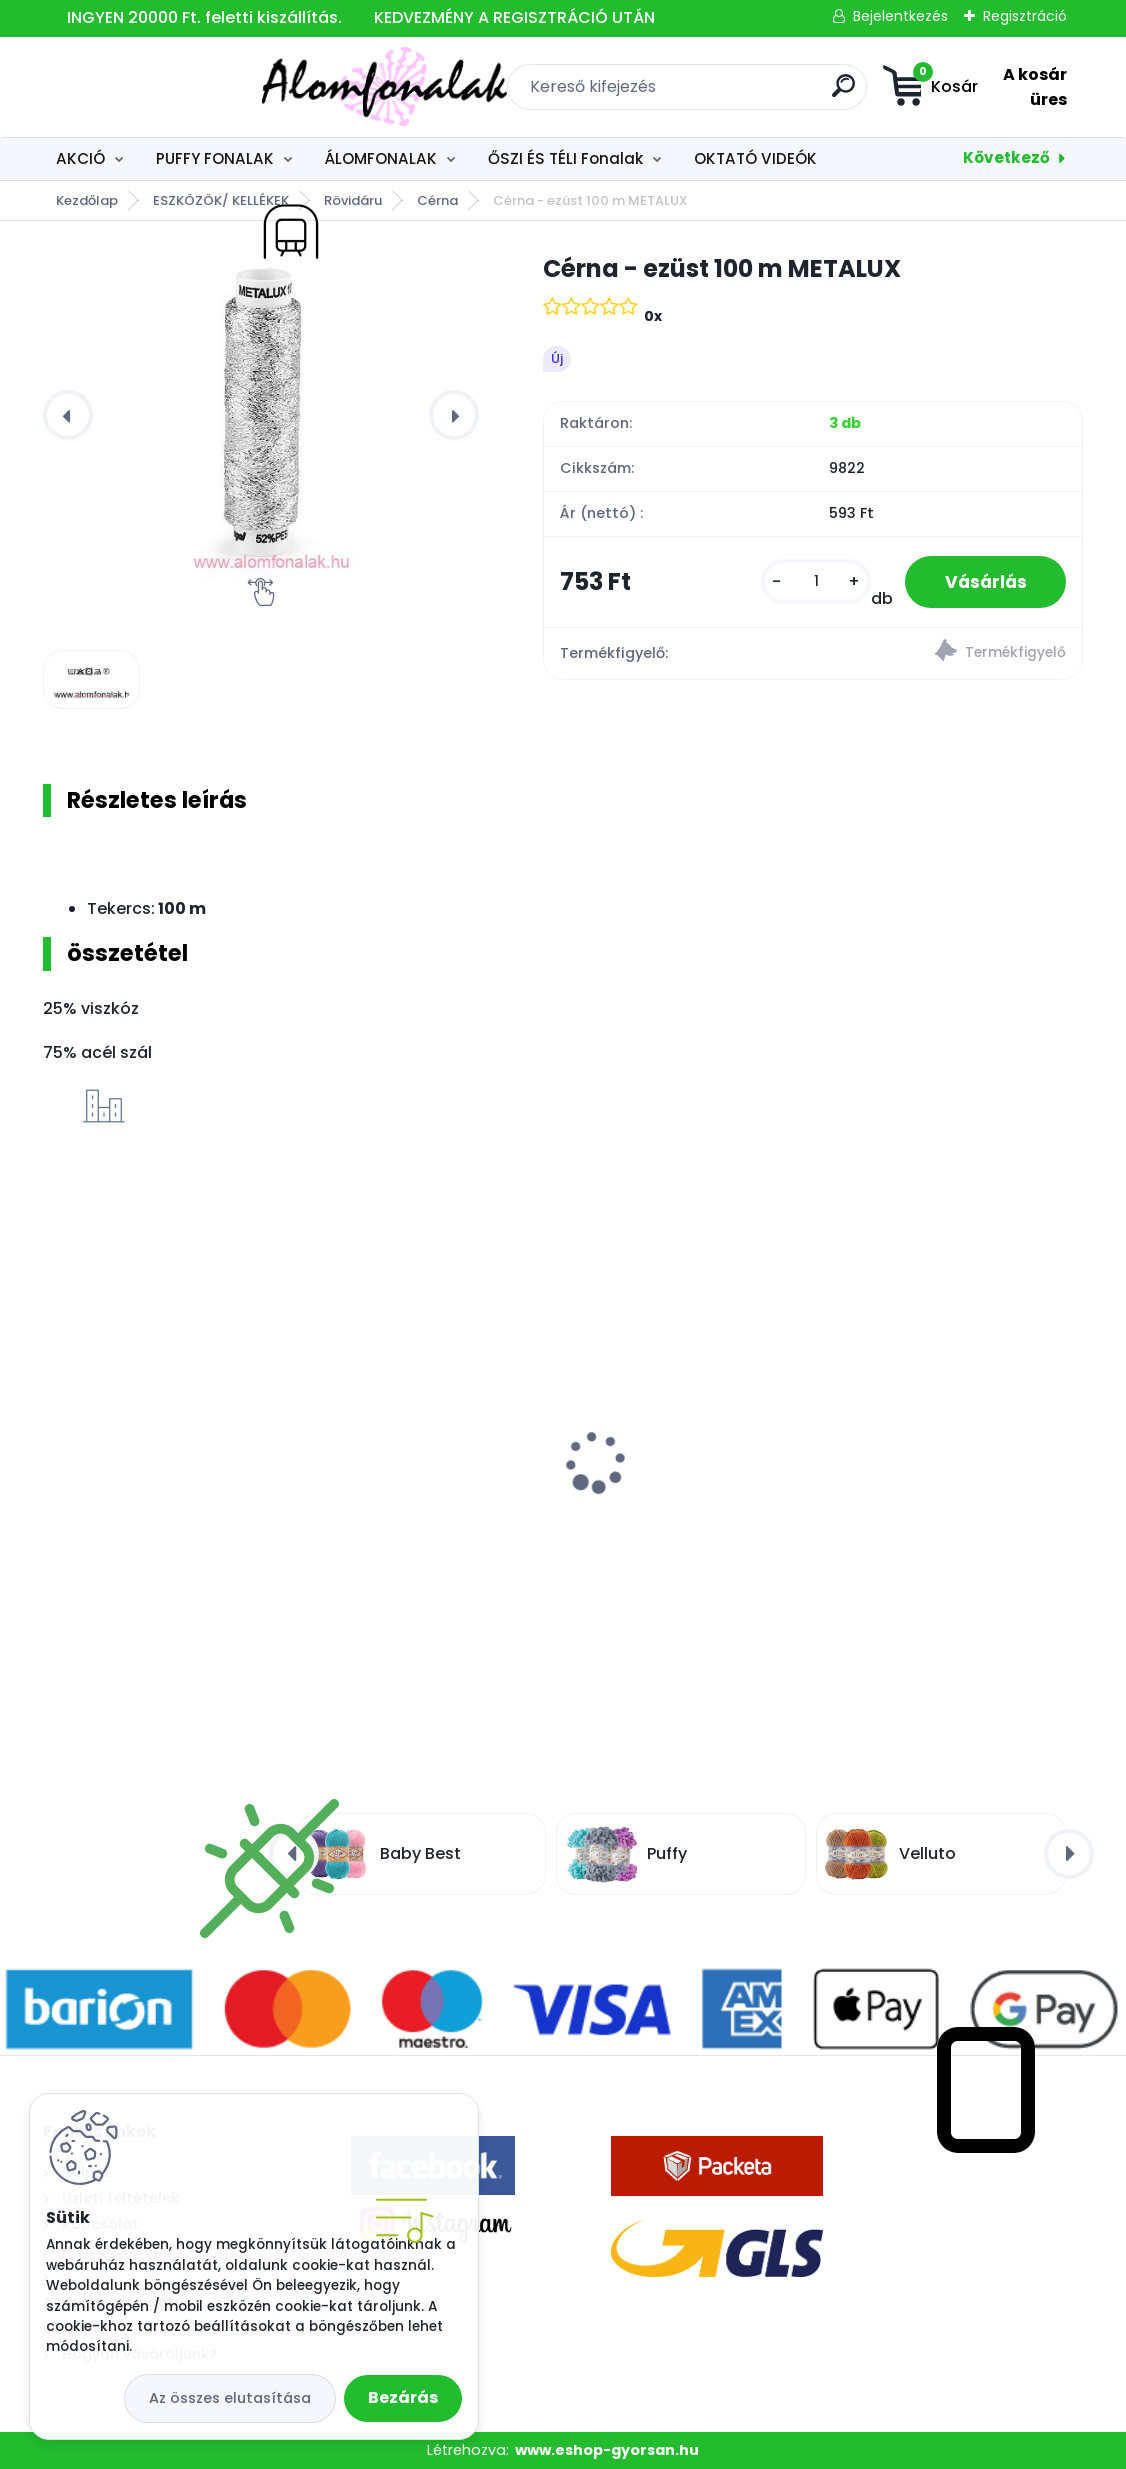 Image resolution: width=1126 pixels, height=2469 pixels. I want to click on view your music playlist, so click(401, 2217).